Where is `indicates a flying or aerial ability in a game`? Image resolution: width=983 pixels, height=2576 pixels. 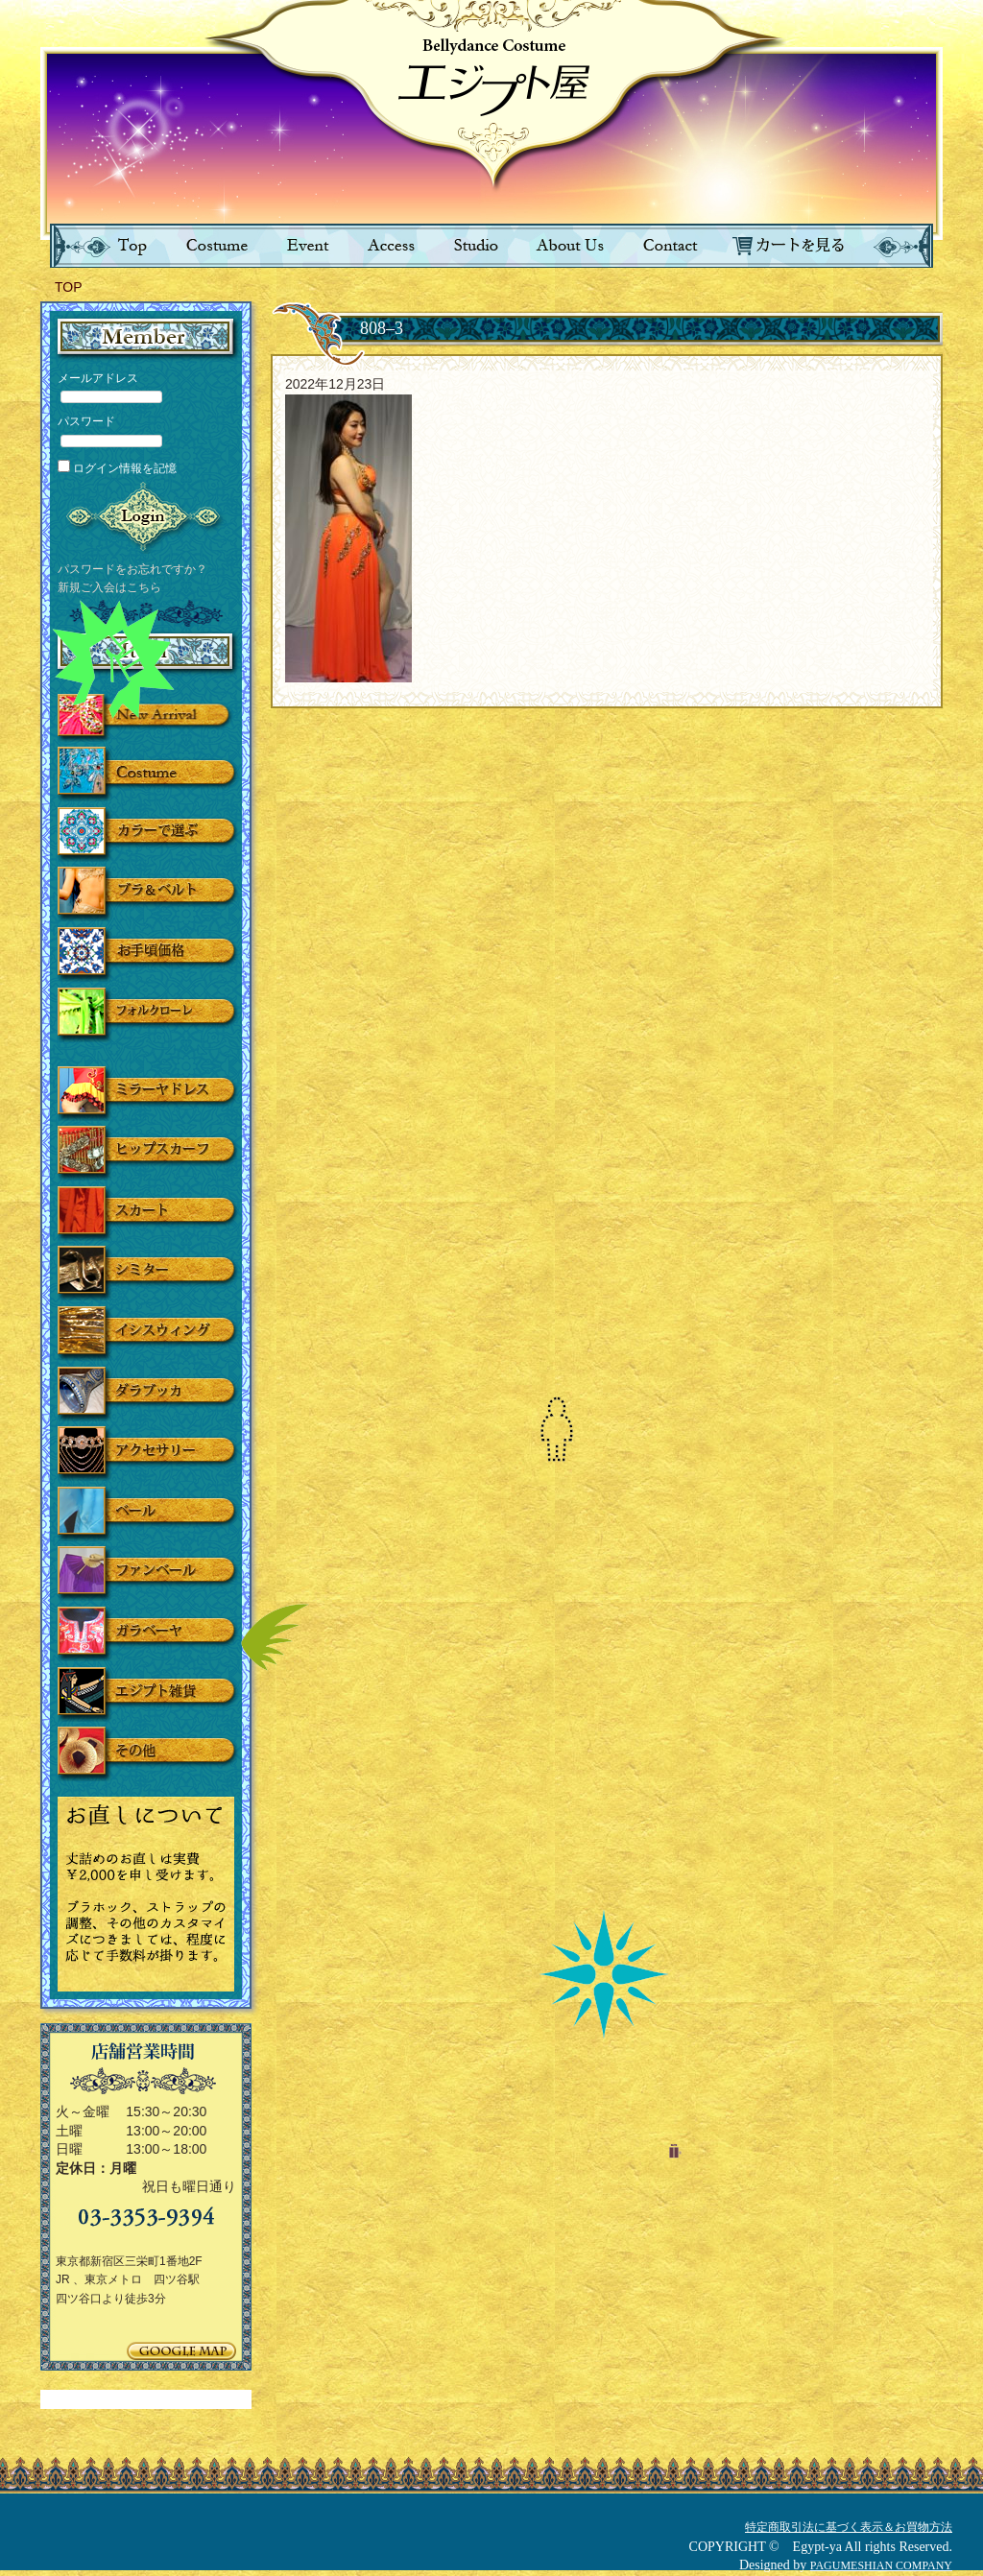 indicates a flying or aerial ability in a game is located at coordinates (276, 1636).